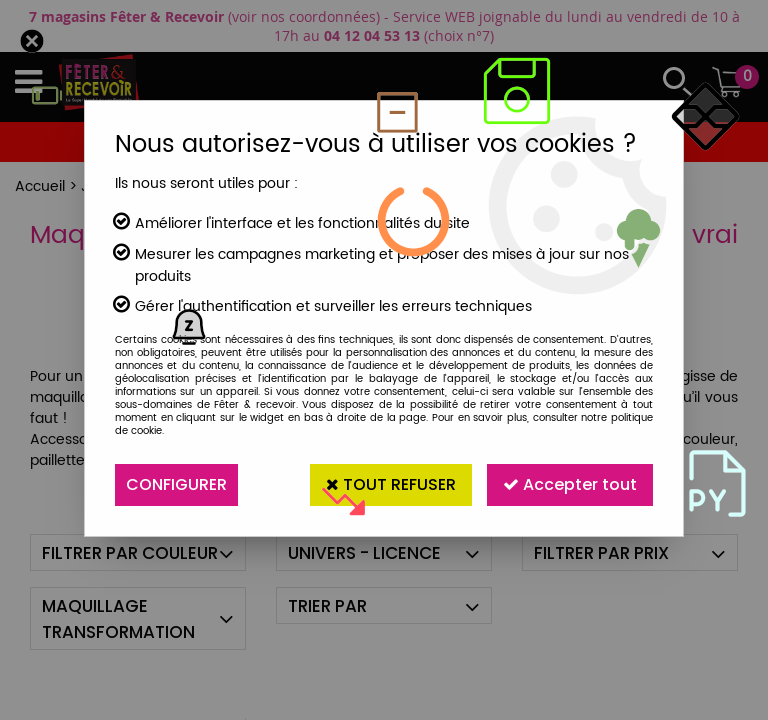 Image resolution: width=768 pixels, height=720 pixels. I want to click on save current file or document, so click(517, 91).